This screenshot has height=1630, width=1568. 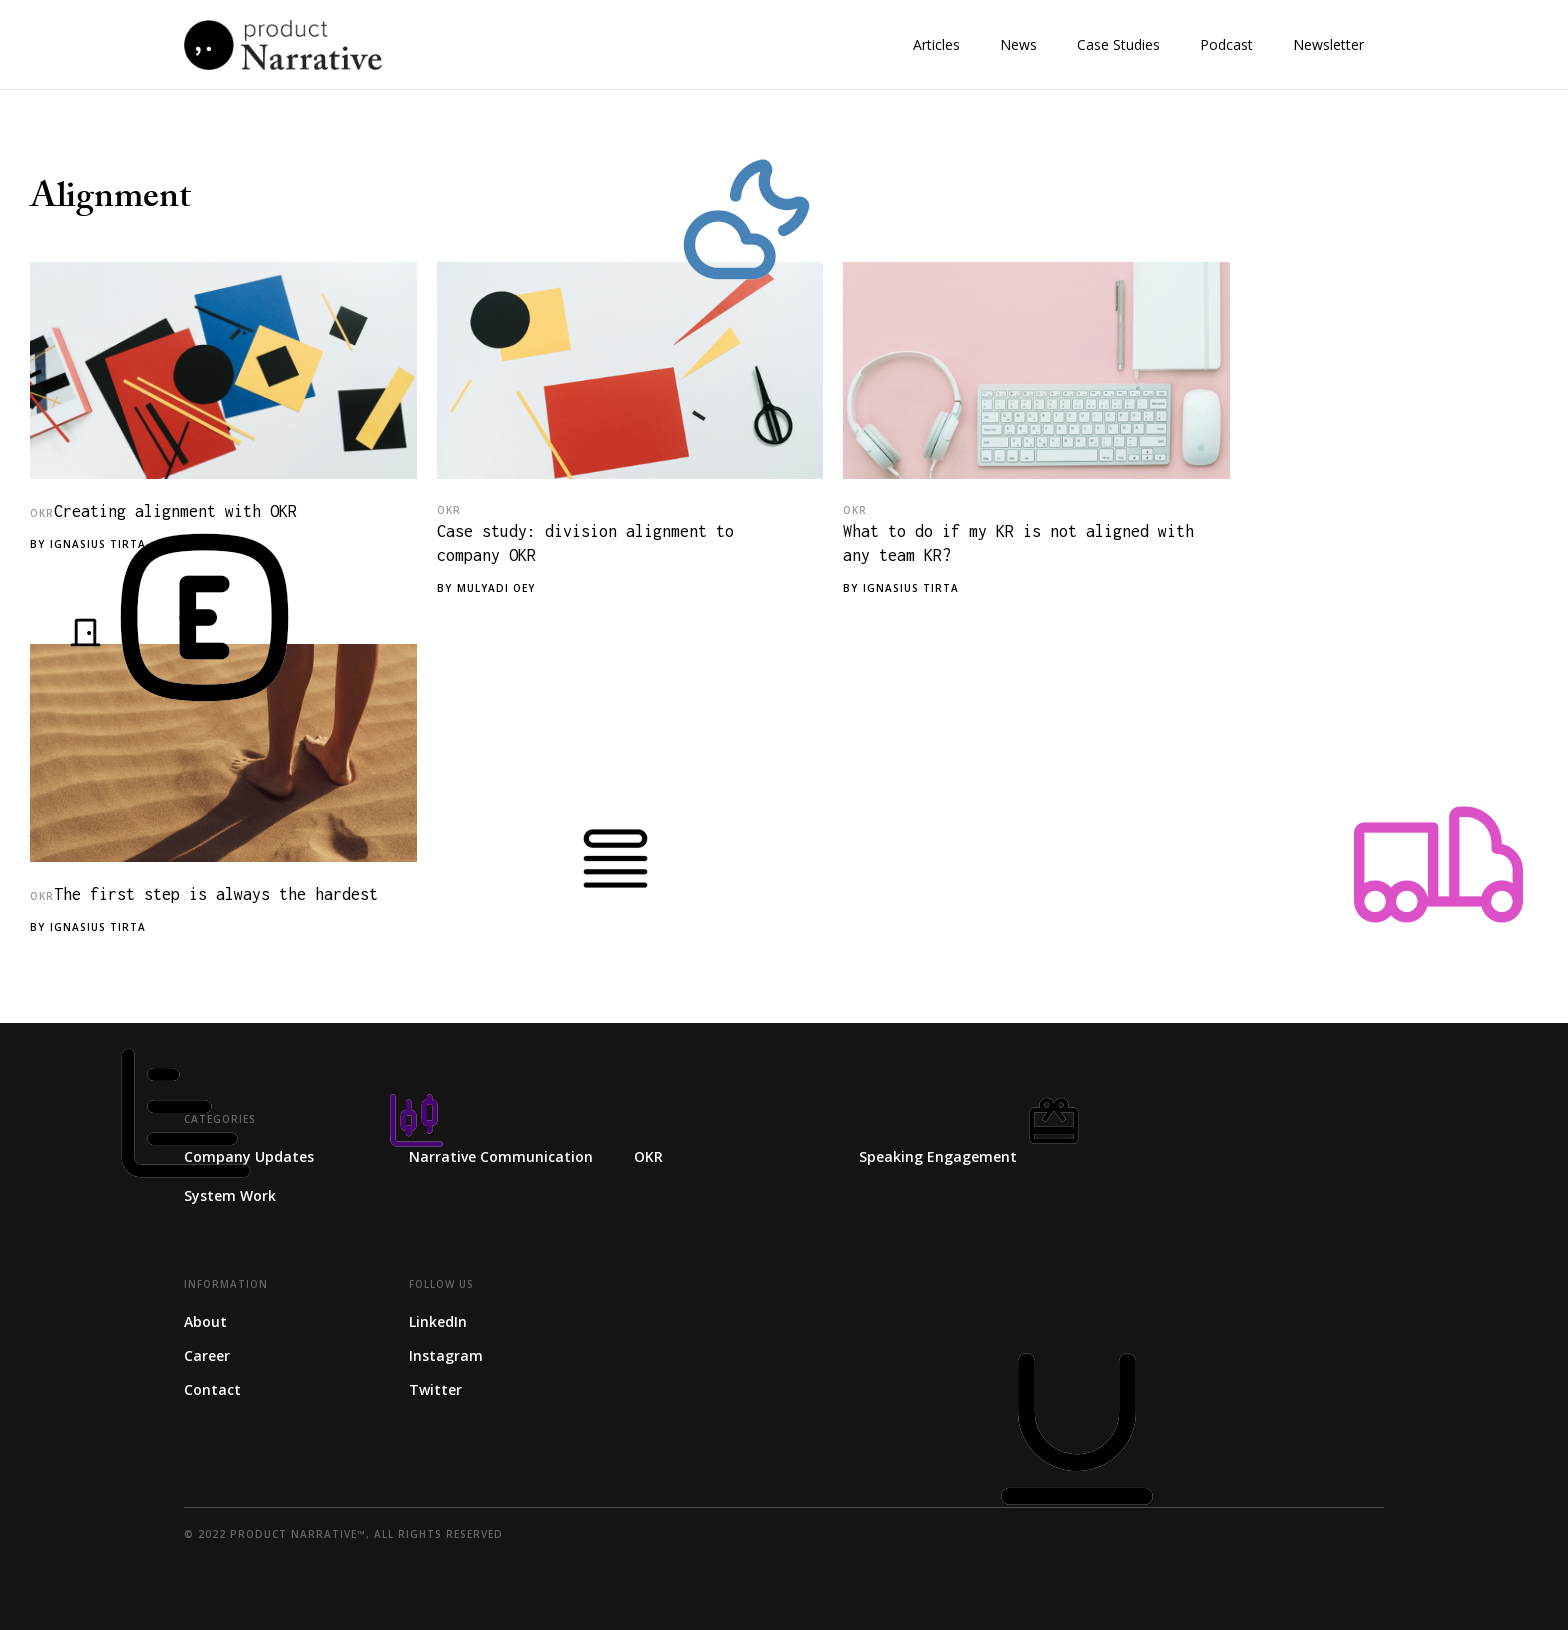 I want to click on view a playlist or media queue, so click(x=615, y=858).